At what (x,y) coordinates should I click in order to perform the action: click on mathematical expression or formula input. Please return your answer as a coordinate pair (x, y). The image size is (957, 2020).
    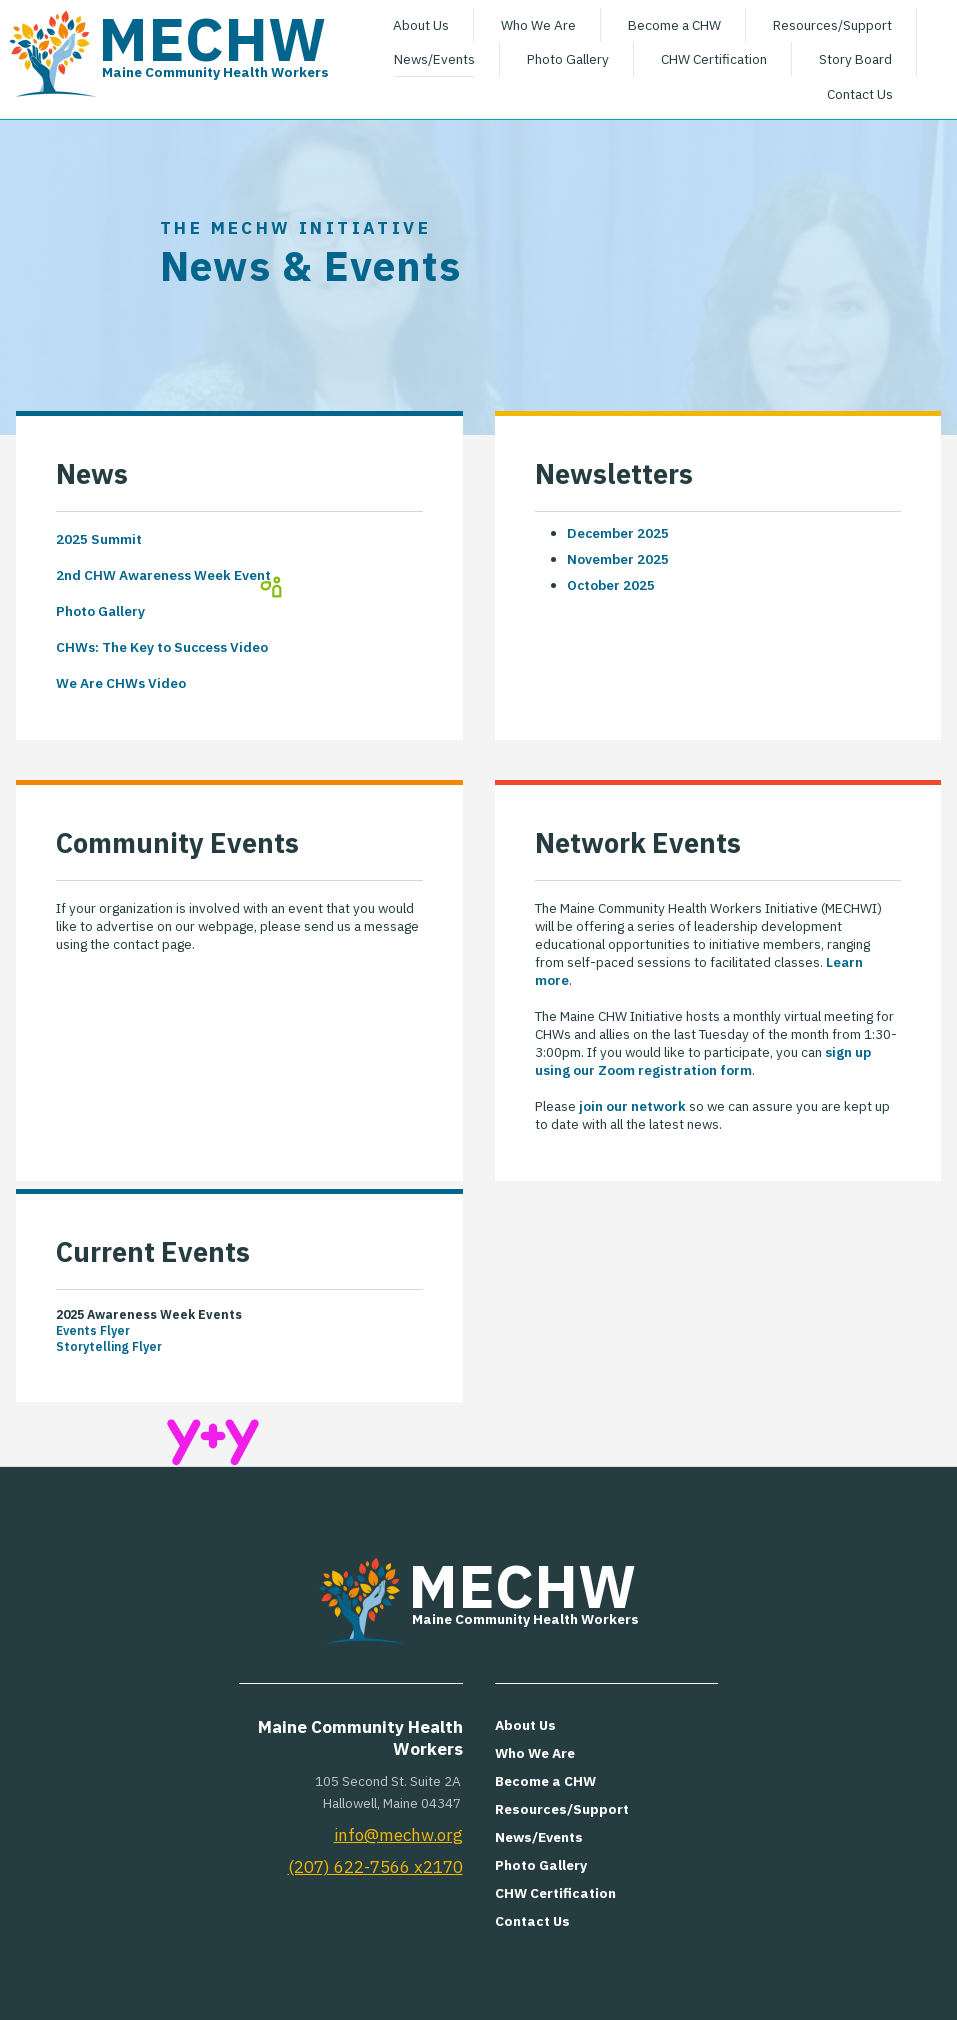
    Looking at the image, I should click on (213, 1436).